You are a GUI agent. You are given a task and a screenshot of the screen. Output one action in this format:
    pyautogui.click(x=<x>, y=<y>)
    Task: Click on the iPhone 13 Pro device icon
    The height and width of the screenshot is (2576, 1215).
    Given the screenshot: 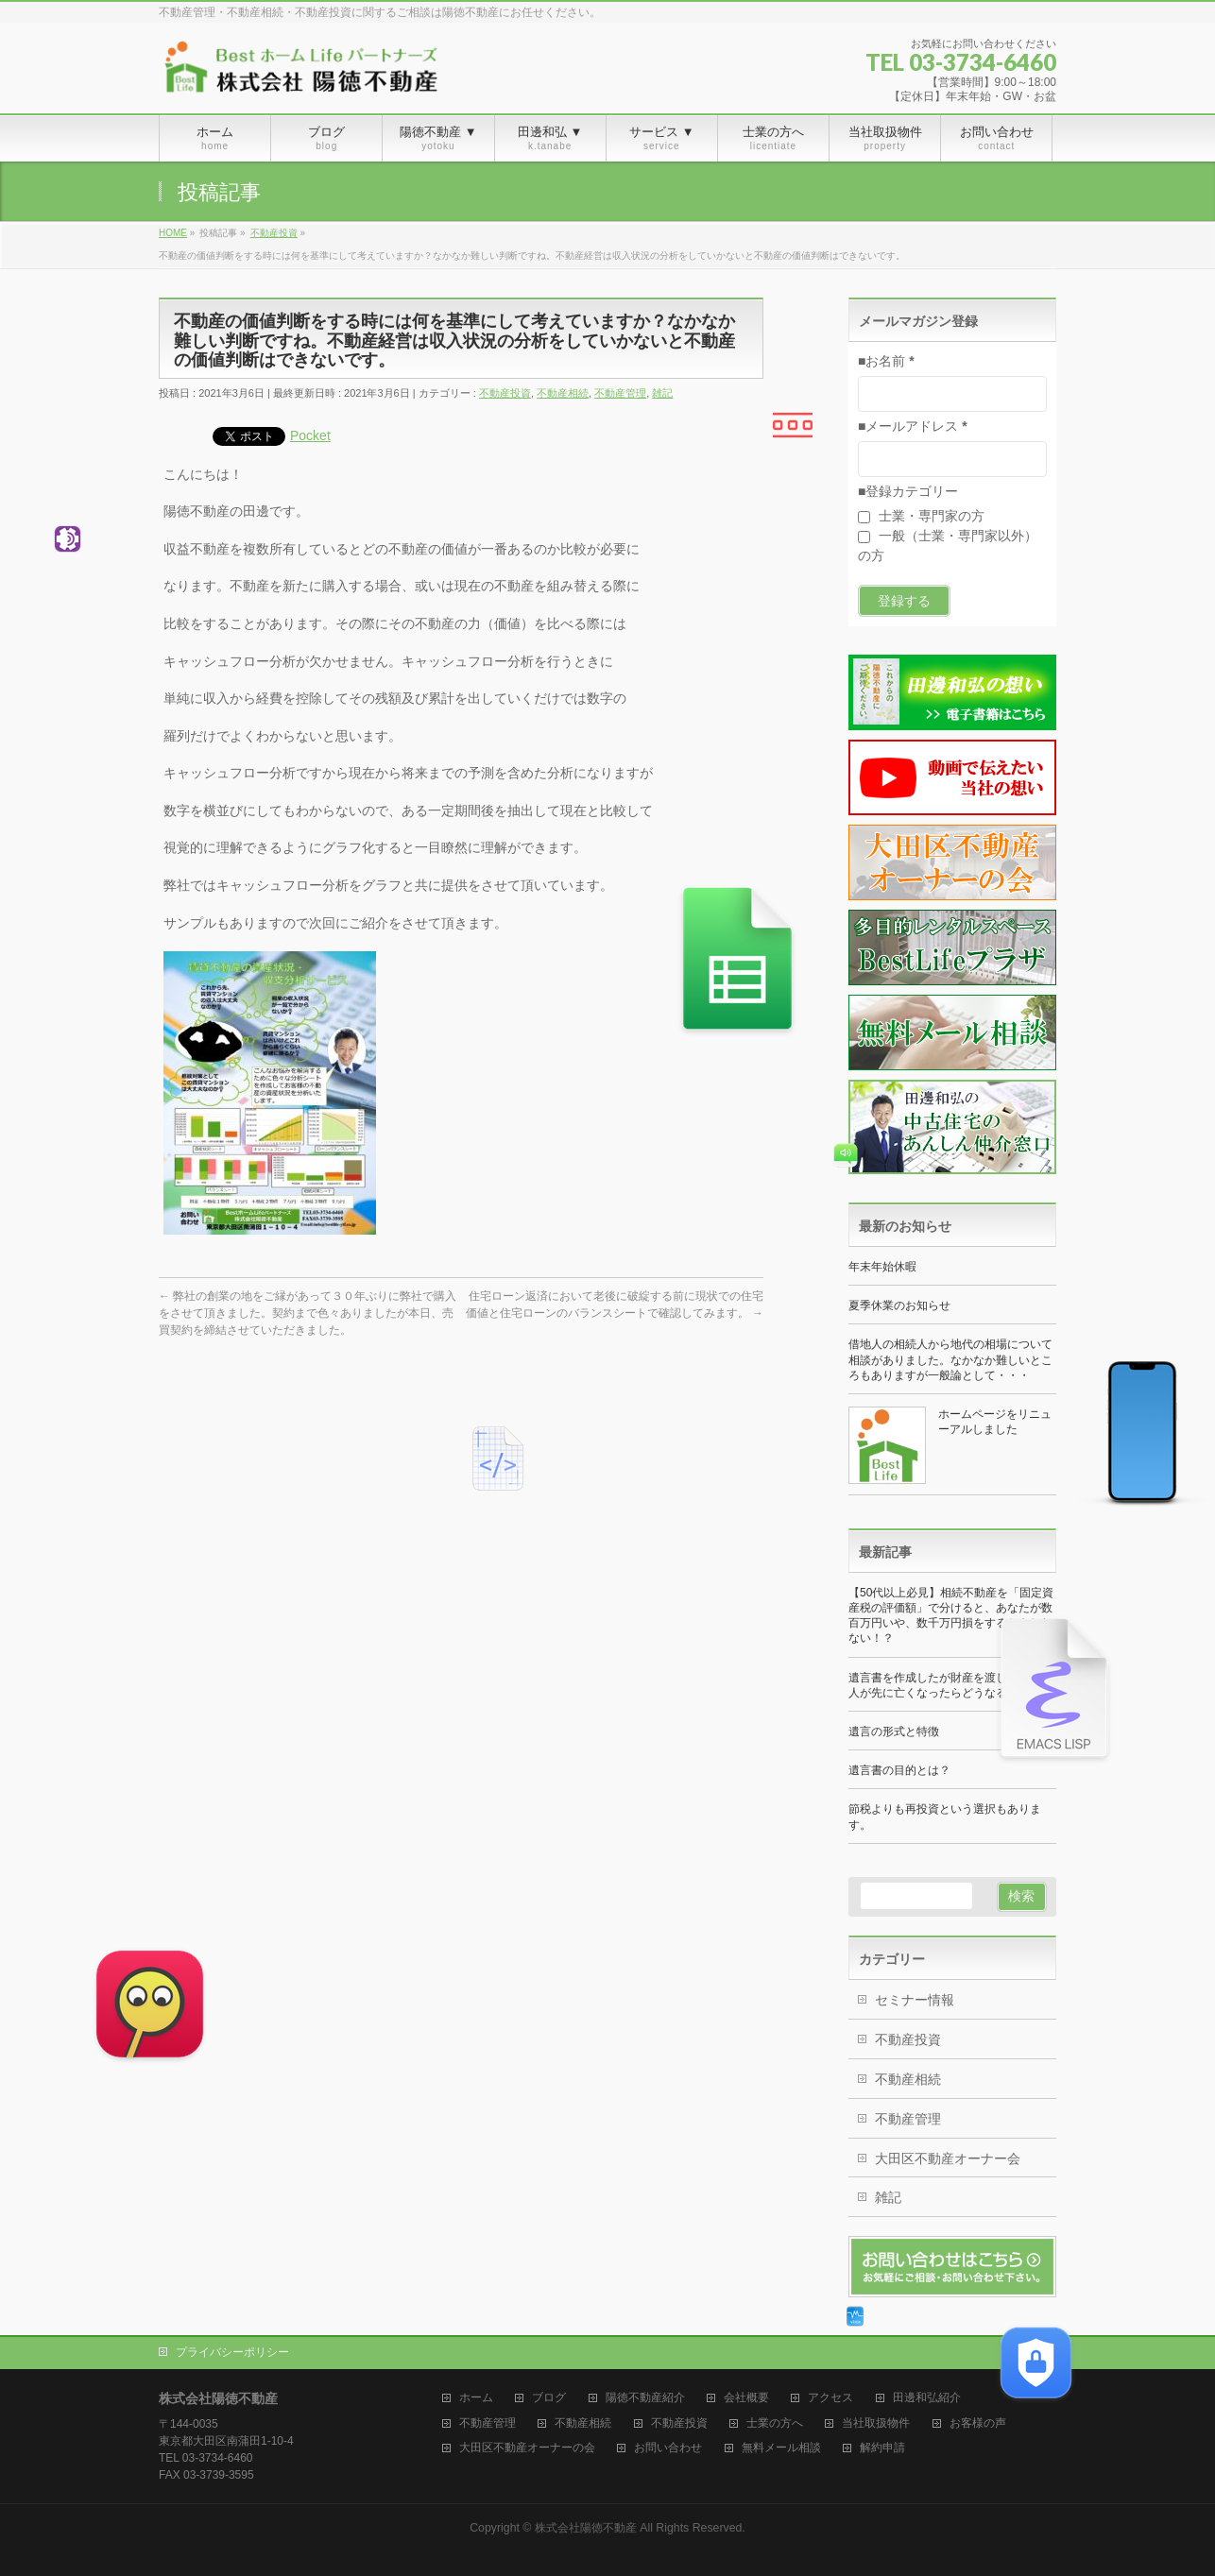 What is the action you would take?
    pyautogui.click(x=1142, y=1434)
    